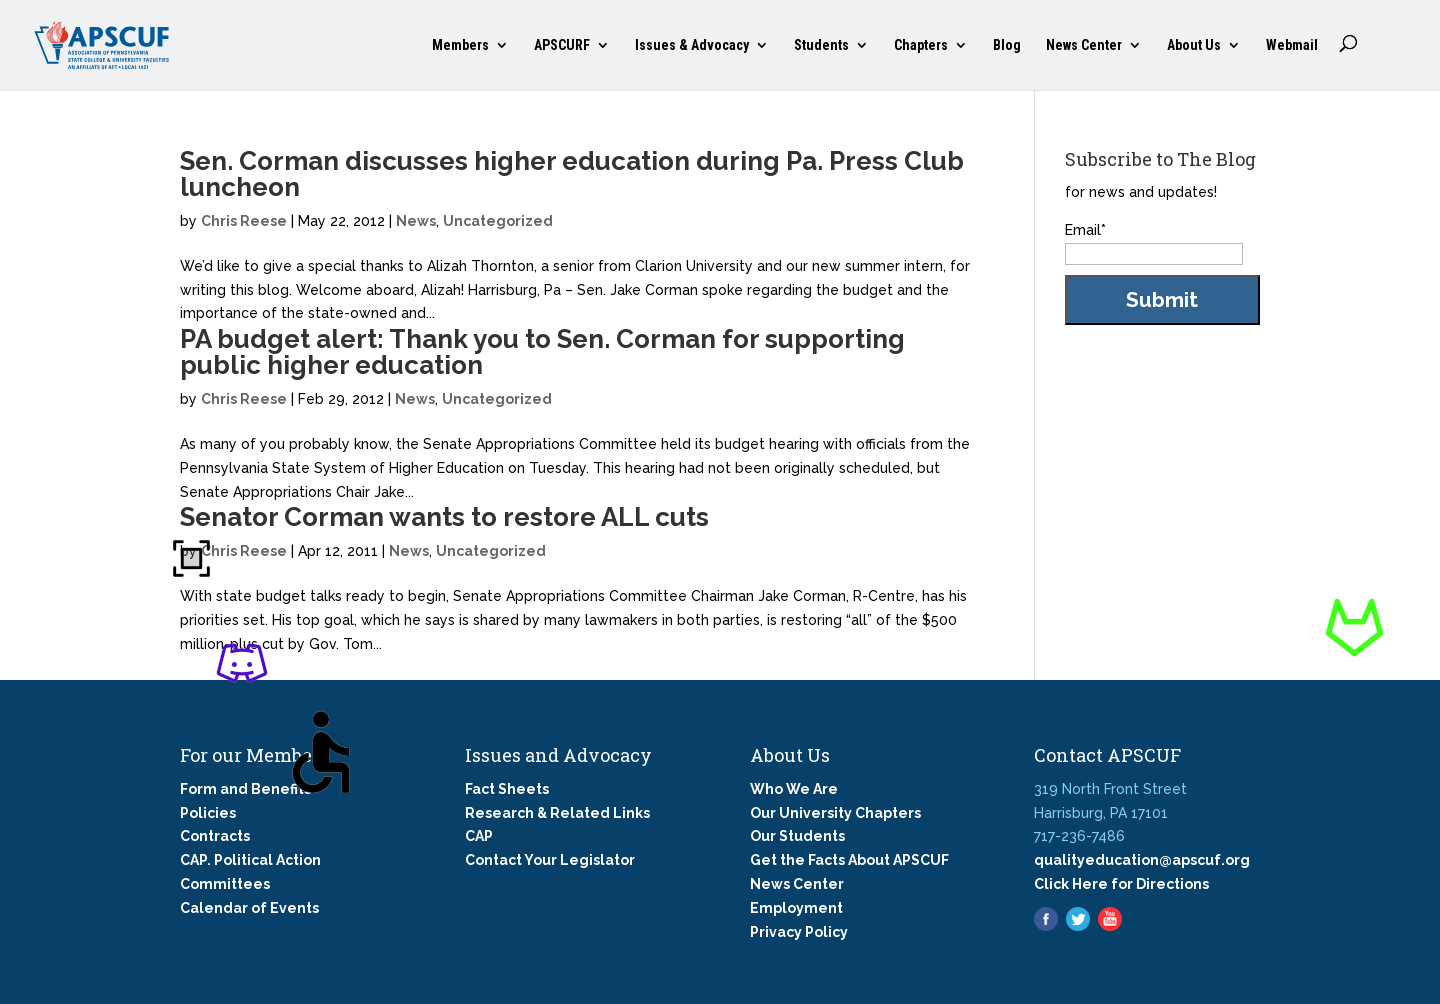  Describe the element at coordinates (242, 662) in the screenshot. I see `open Discord` at that location.